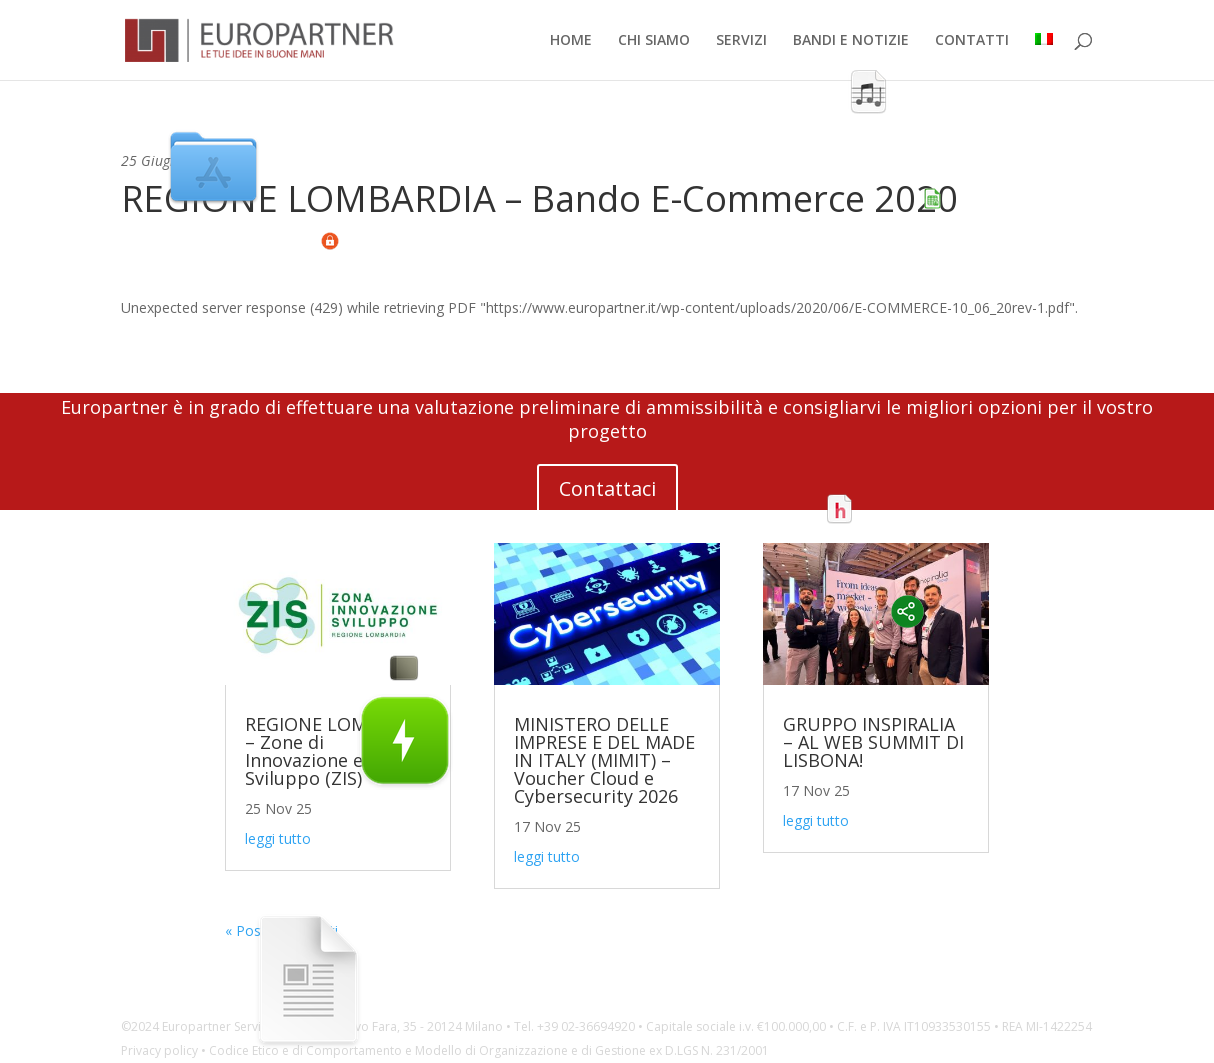  Describe the element at coordinates (907, 611) in the screenshot. I see `indicates a shared file or folder` at that location.